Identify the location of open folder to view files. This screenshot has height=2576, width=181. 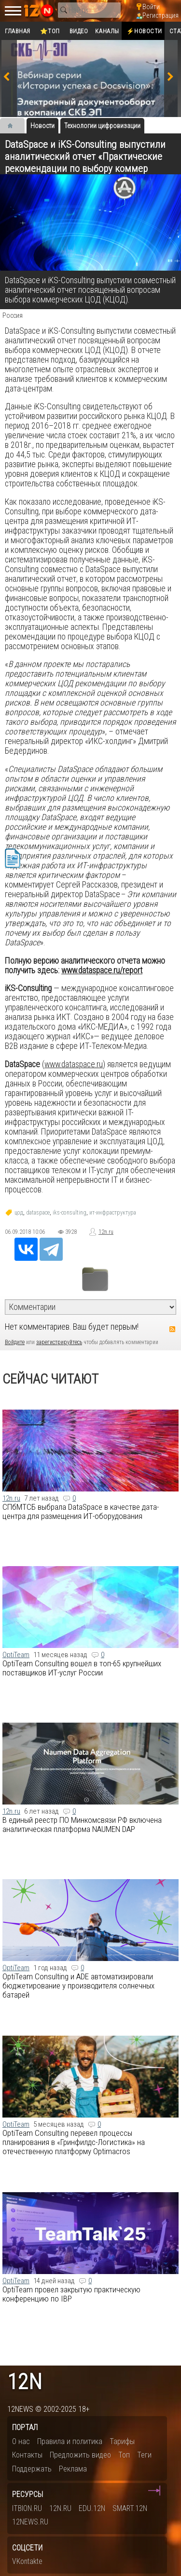
(95, 1279).